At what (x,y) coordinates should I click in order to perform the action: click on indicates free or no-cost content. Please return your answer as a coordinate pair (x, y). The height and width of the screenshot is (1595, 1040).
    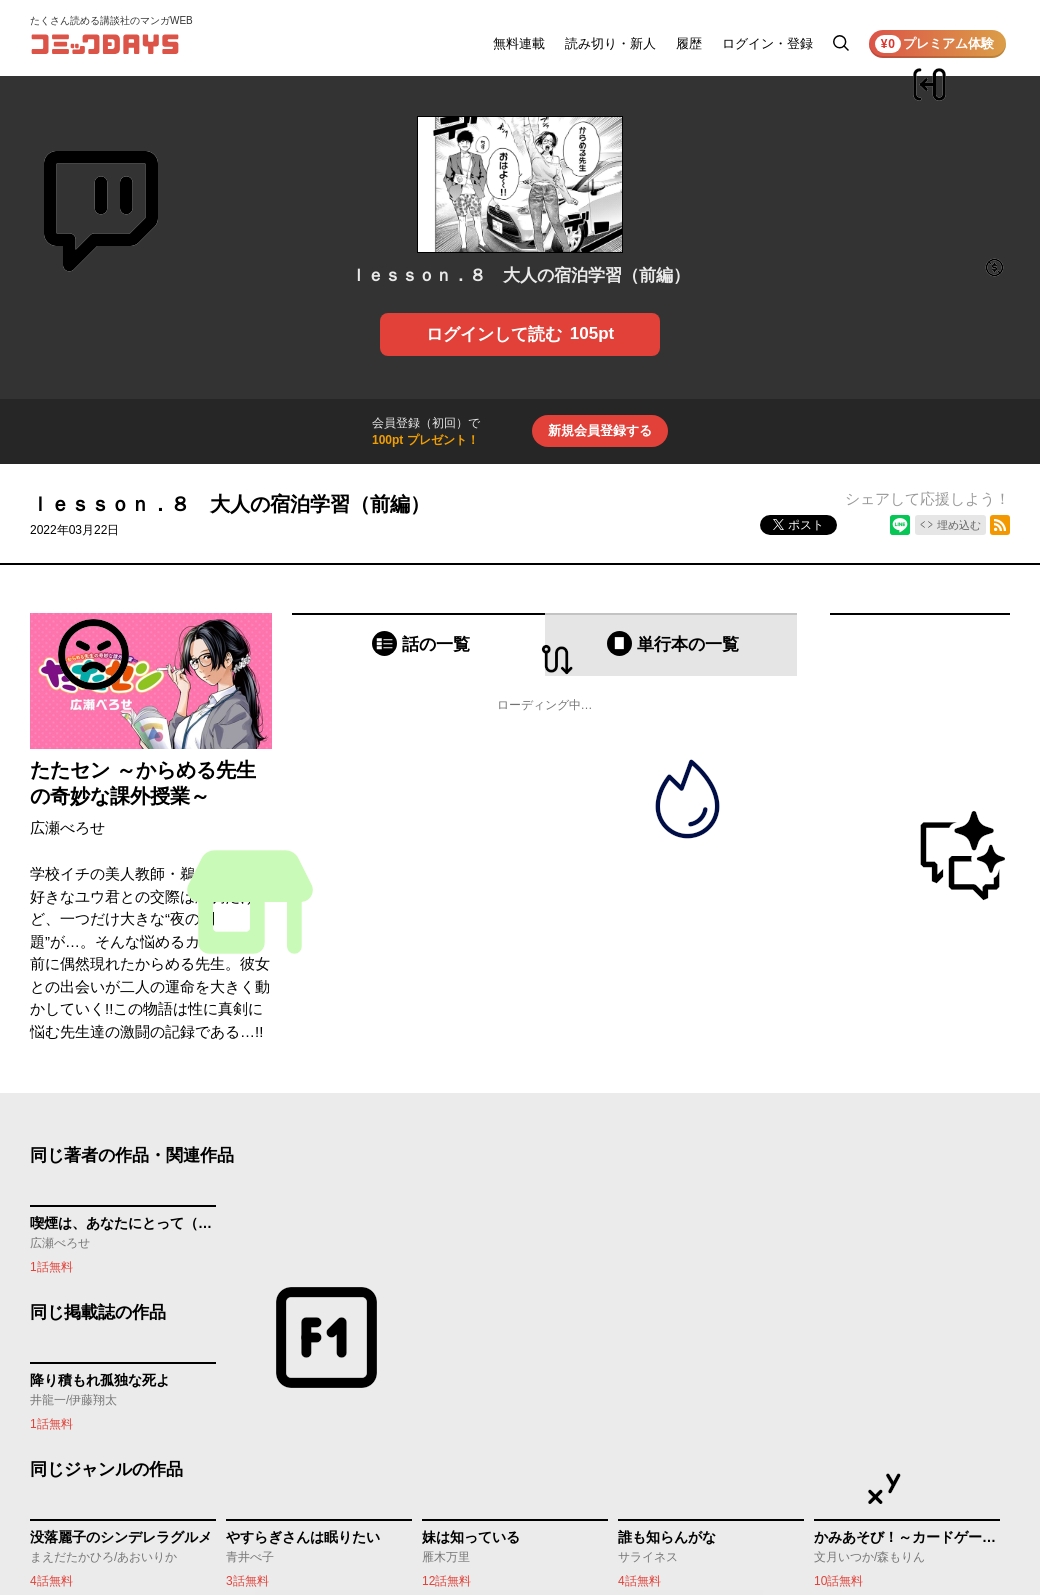
    Looking at the image, I should click on (994, 267).